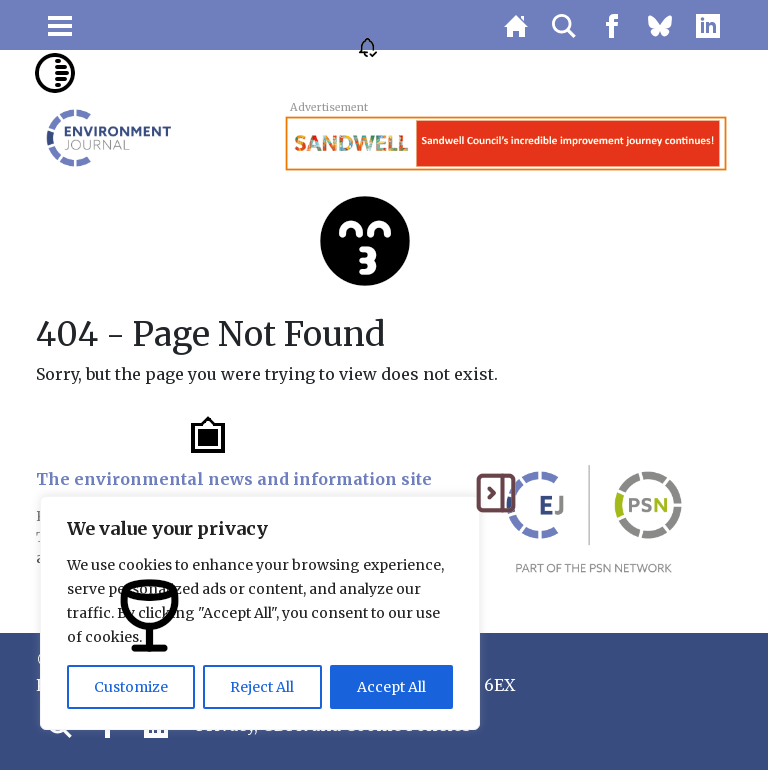 Image resolution: width=768 pixels, height=770 pixels. What do you see at coordinates (149, 615) in the screenshot?
I see `view cocktail or drink menu` at bounding box center [149, 615].